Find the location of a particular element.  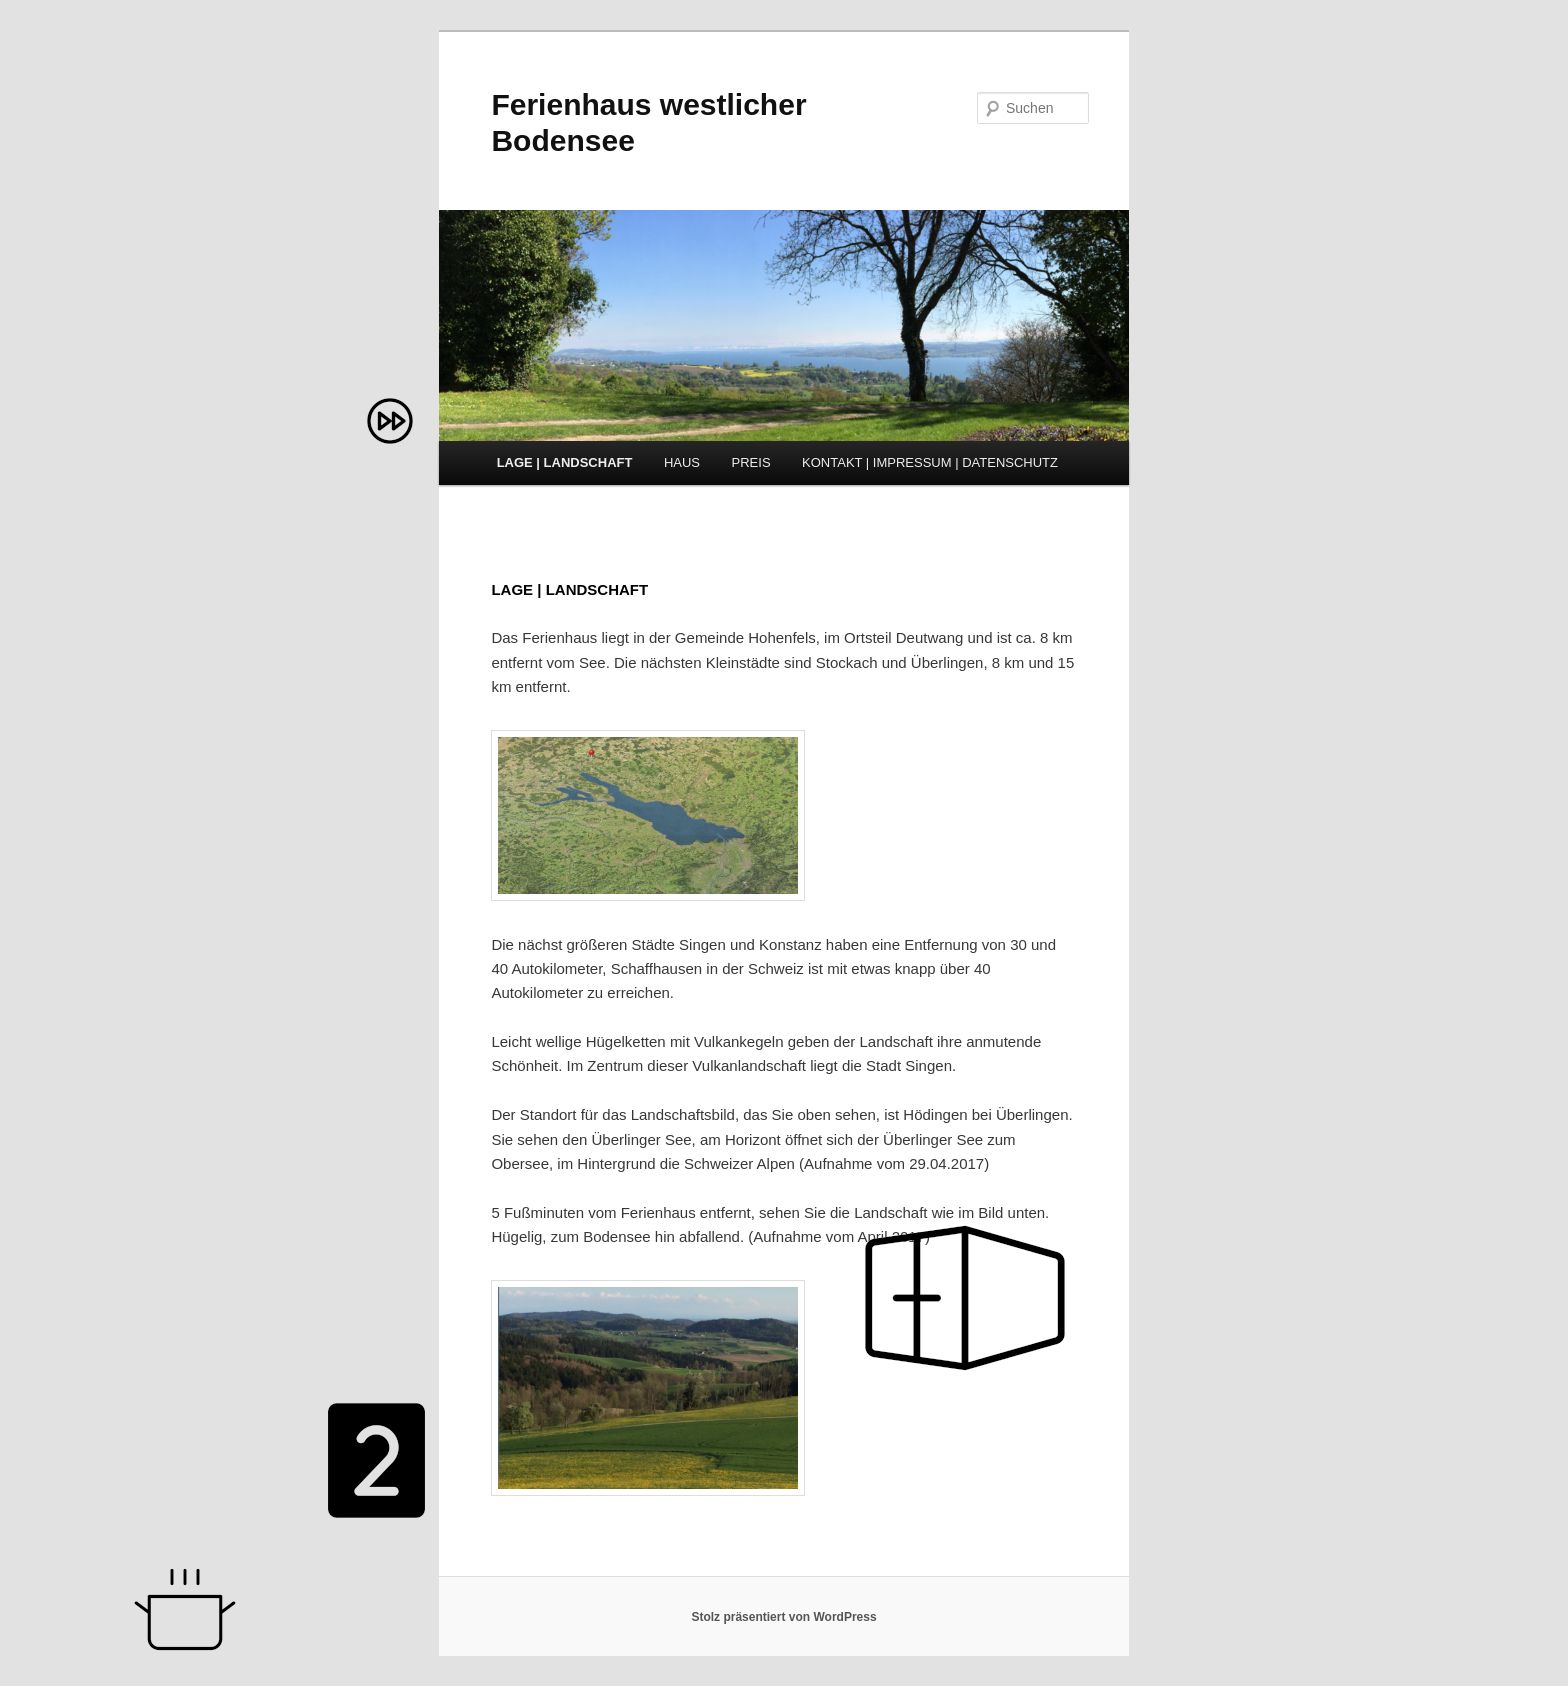

indicates step two in a multi-step process is located at coordinates (376, 1460).